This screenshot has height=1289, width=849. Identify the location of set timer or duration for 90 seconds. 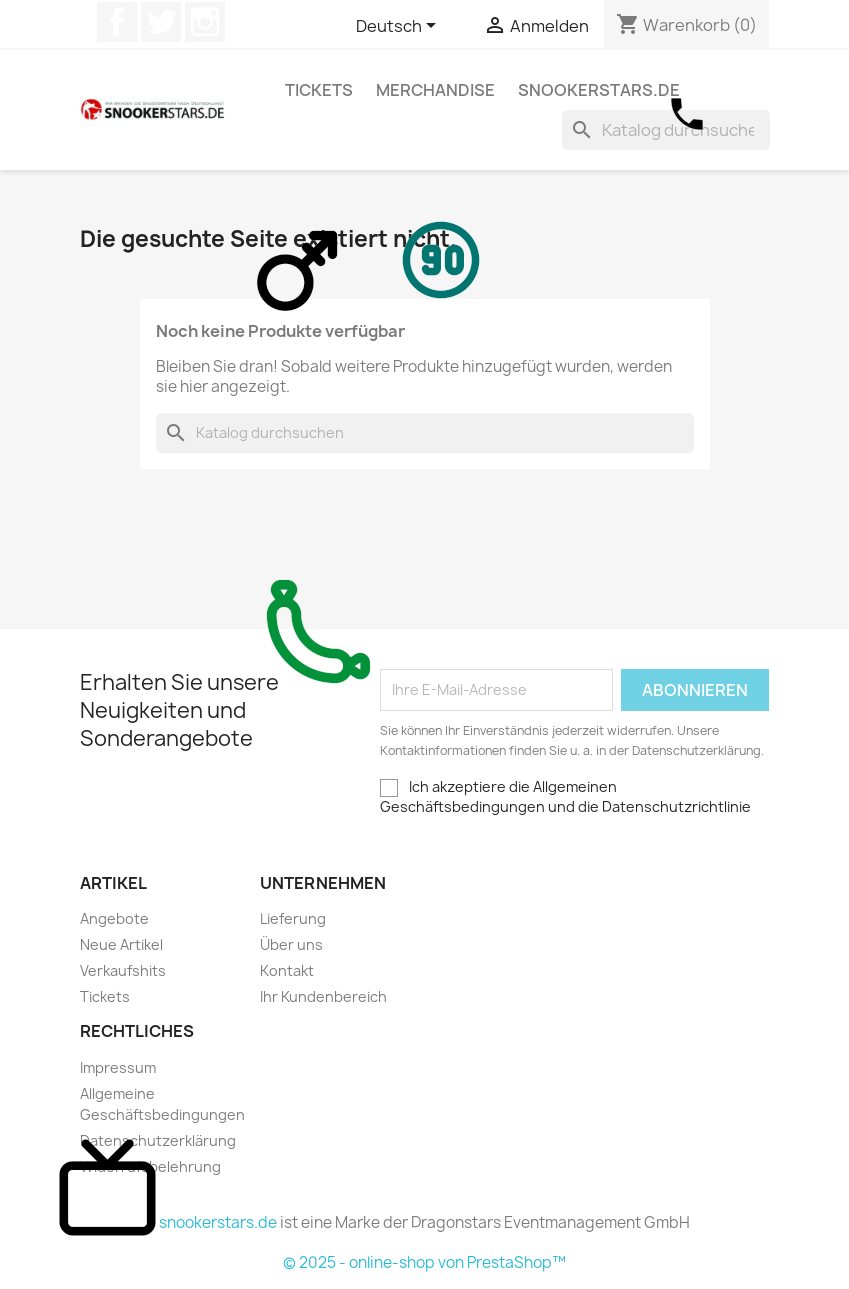
(441, 260).